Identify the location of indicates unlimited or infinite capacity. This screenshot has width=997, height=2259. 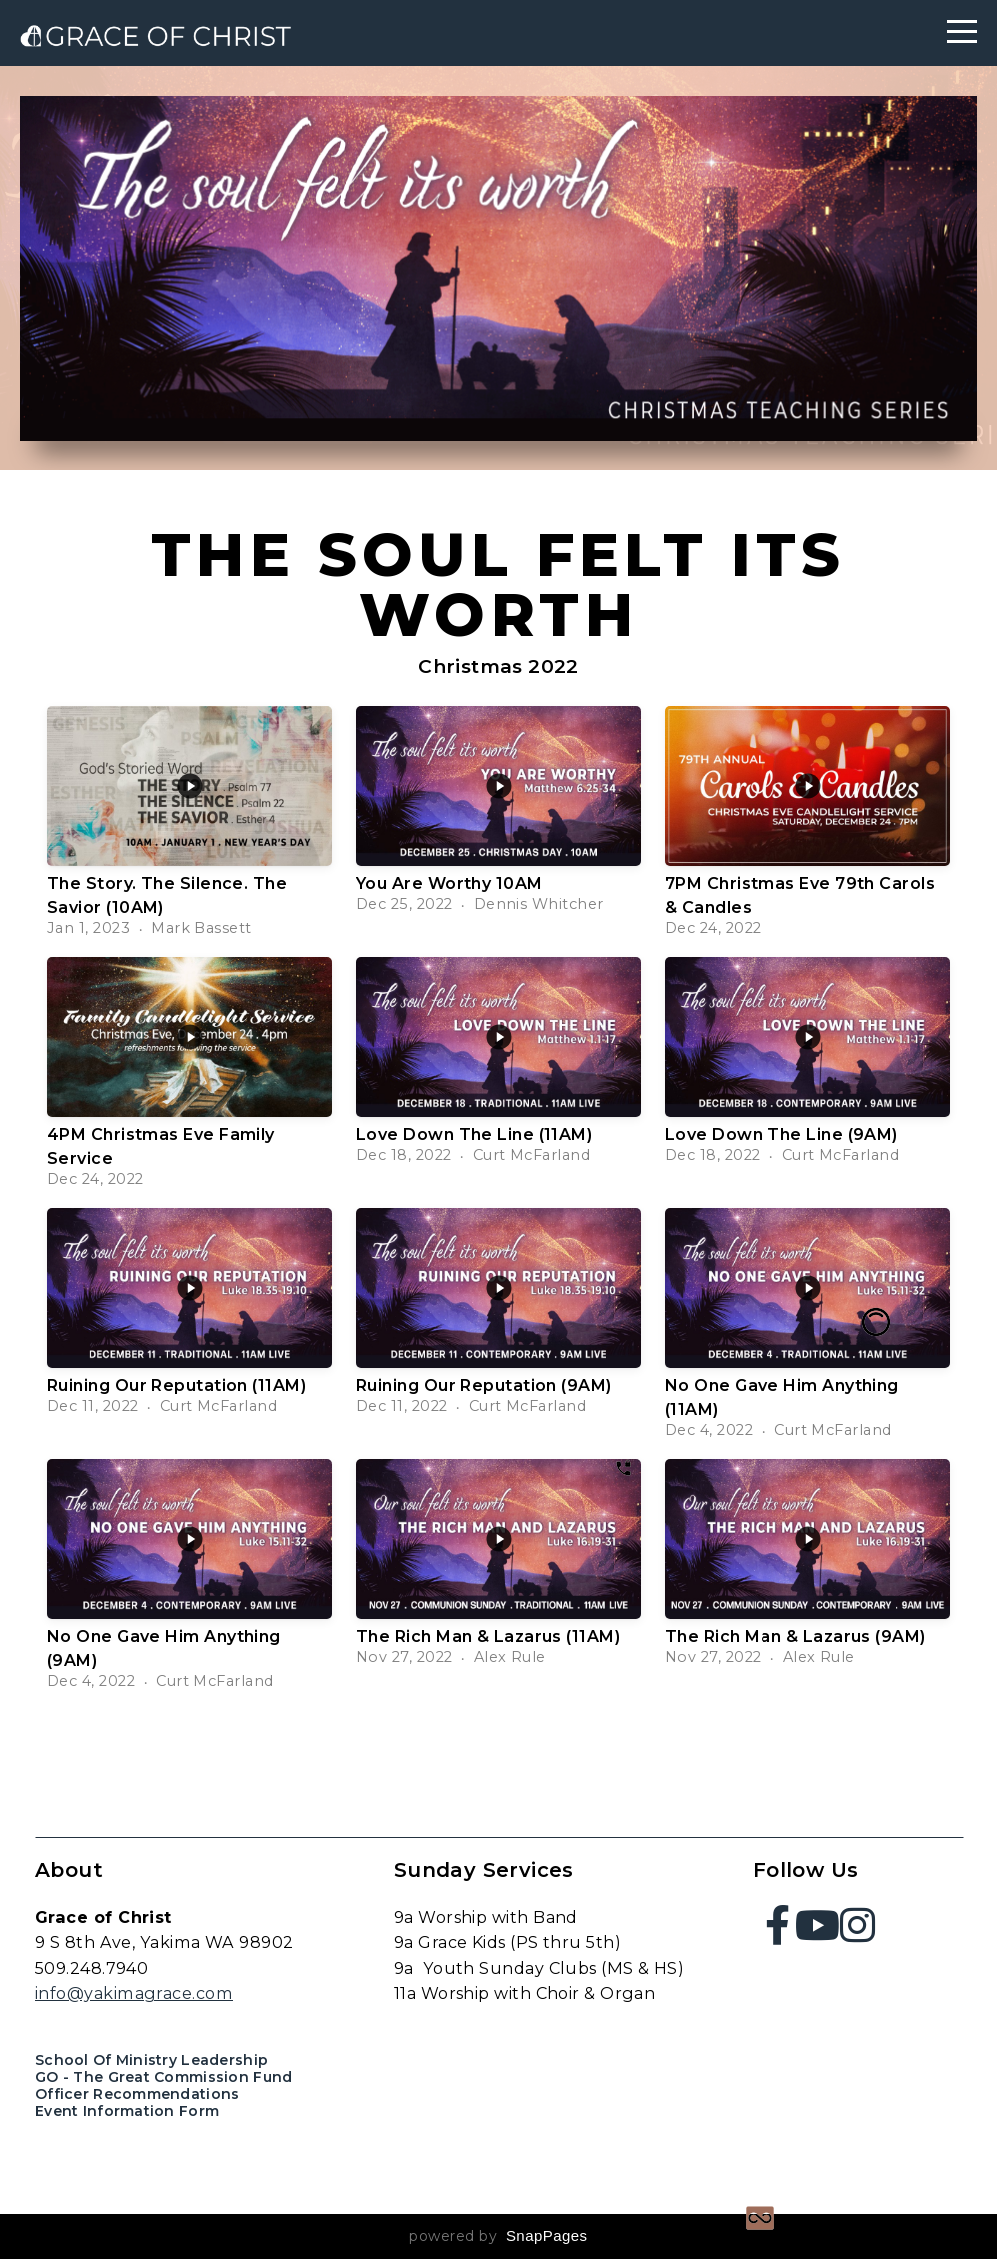
(760, 2218).